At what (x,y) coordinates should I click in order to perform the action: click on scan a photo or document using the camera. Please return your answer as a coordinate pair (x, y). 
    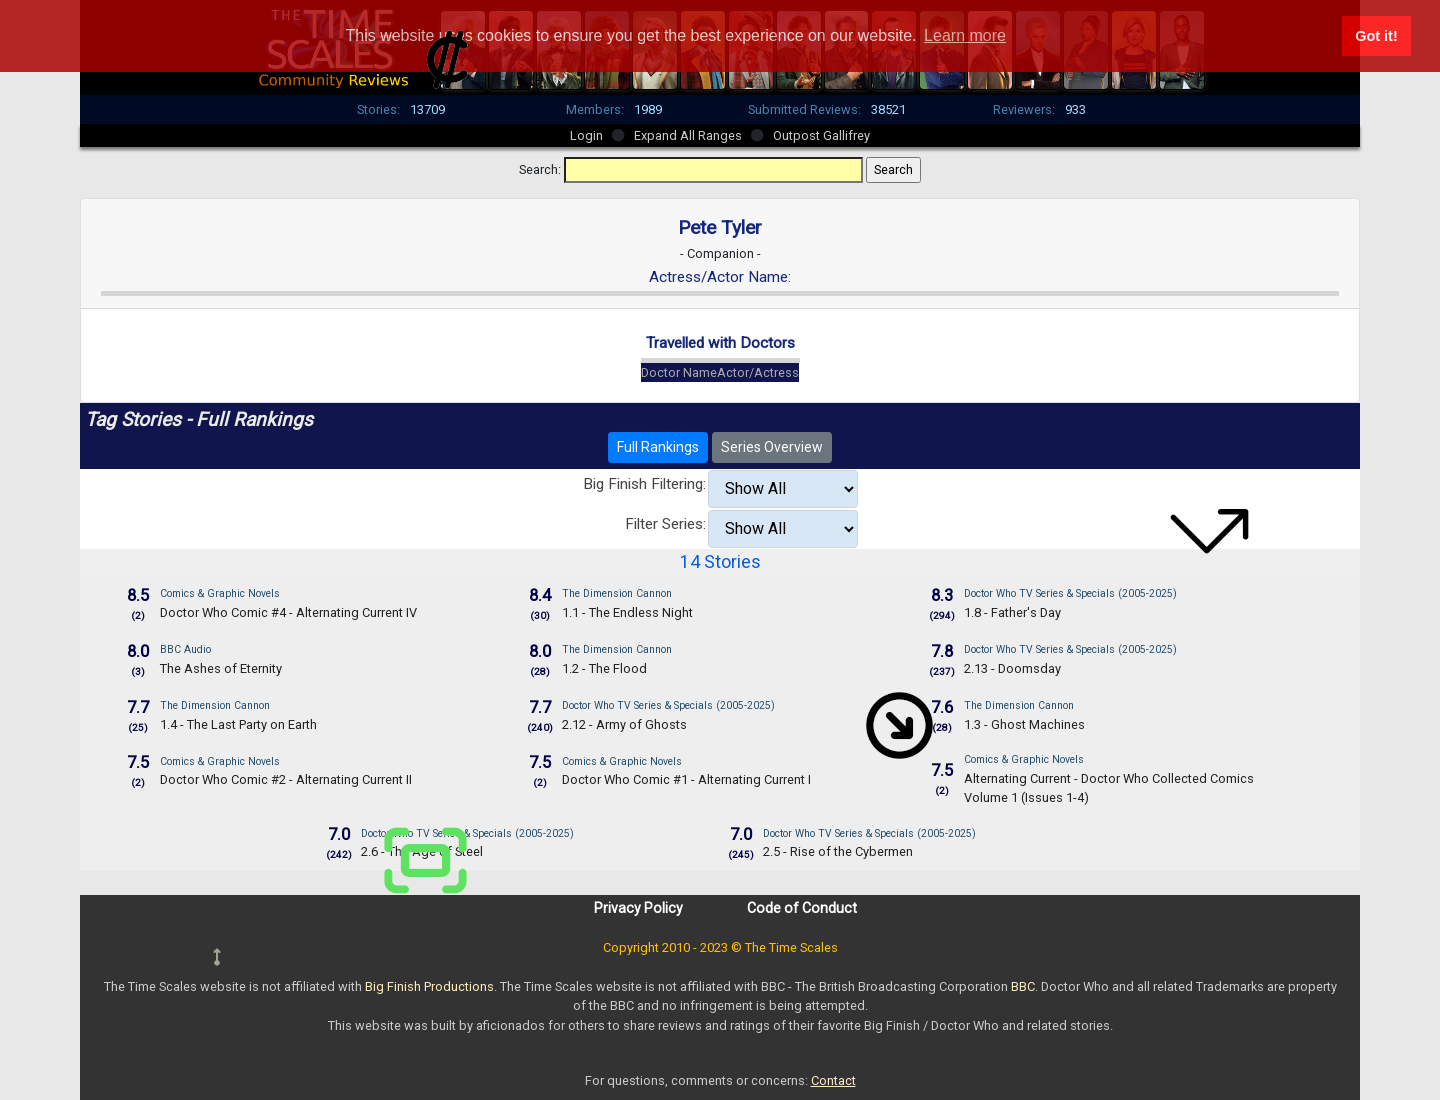
    Looking at the image, I should click on (425, 860).